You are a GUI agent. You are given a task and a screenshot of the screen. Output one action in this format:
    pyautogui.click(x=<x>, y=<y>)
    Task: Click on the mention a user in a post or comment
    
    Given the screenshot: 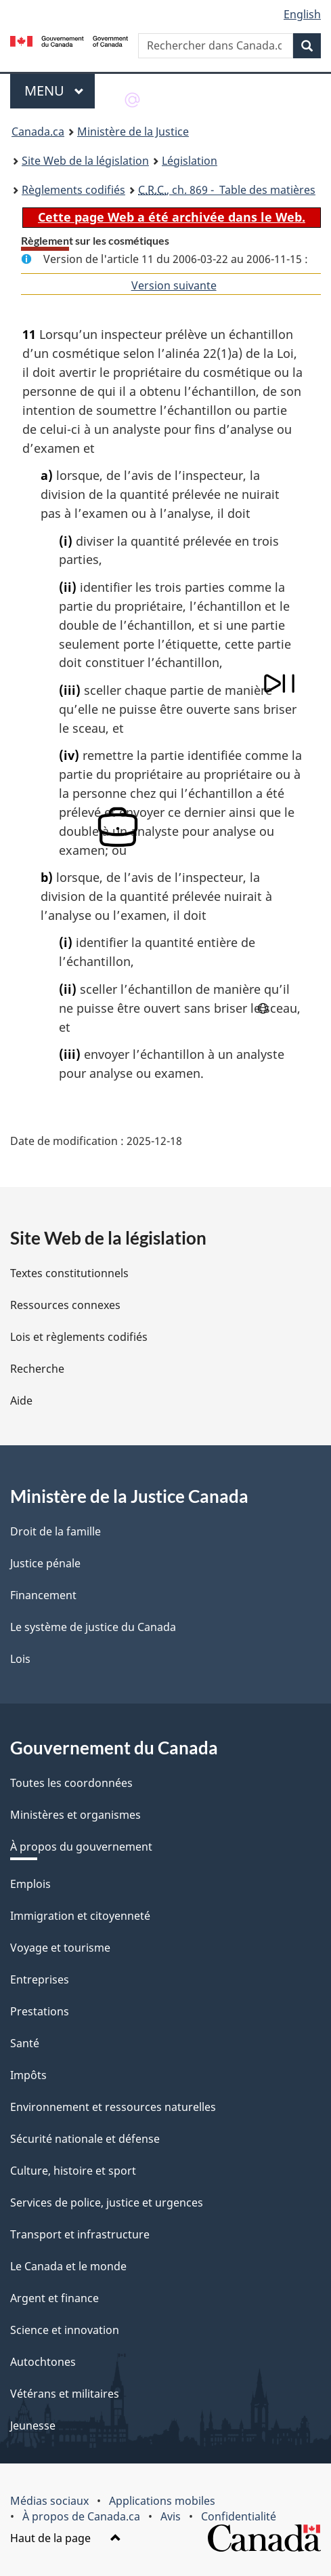 What is the action you would take?
    pyautogui.click(x=132, y=100)
    